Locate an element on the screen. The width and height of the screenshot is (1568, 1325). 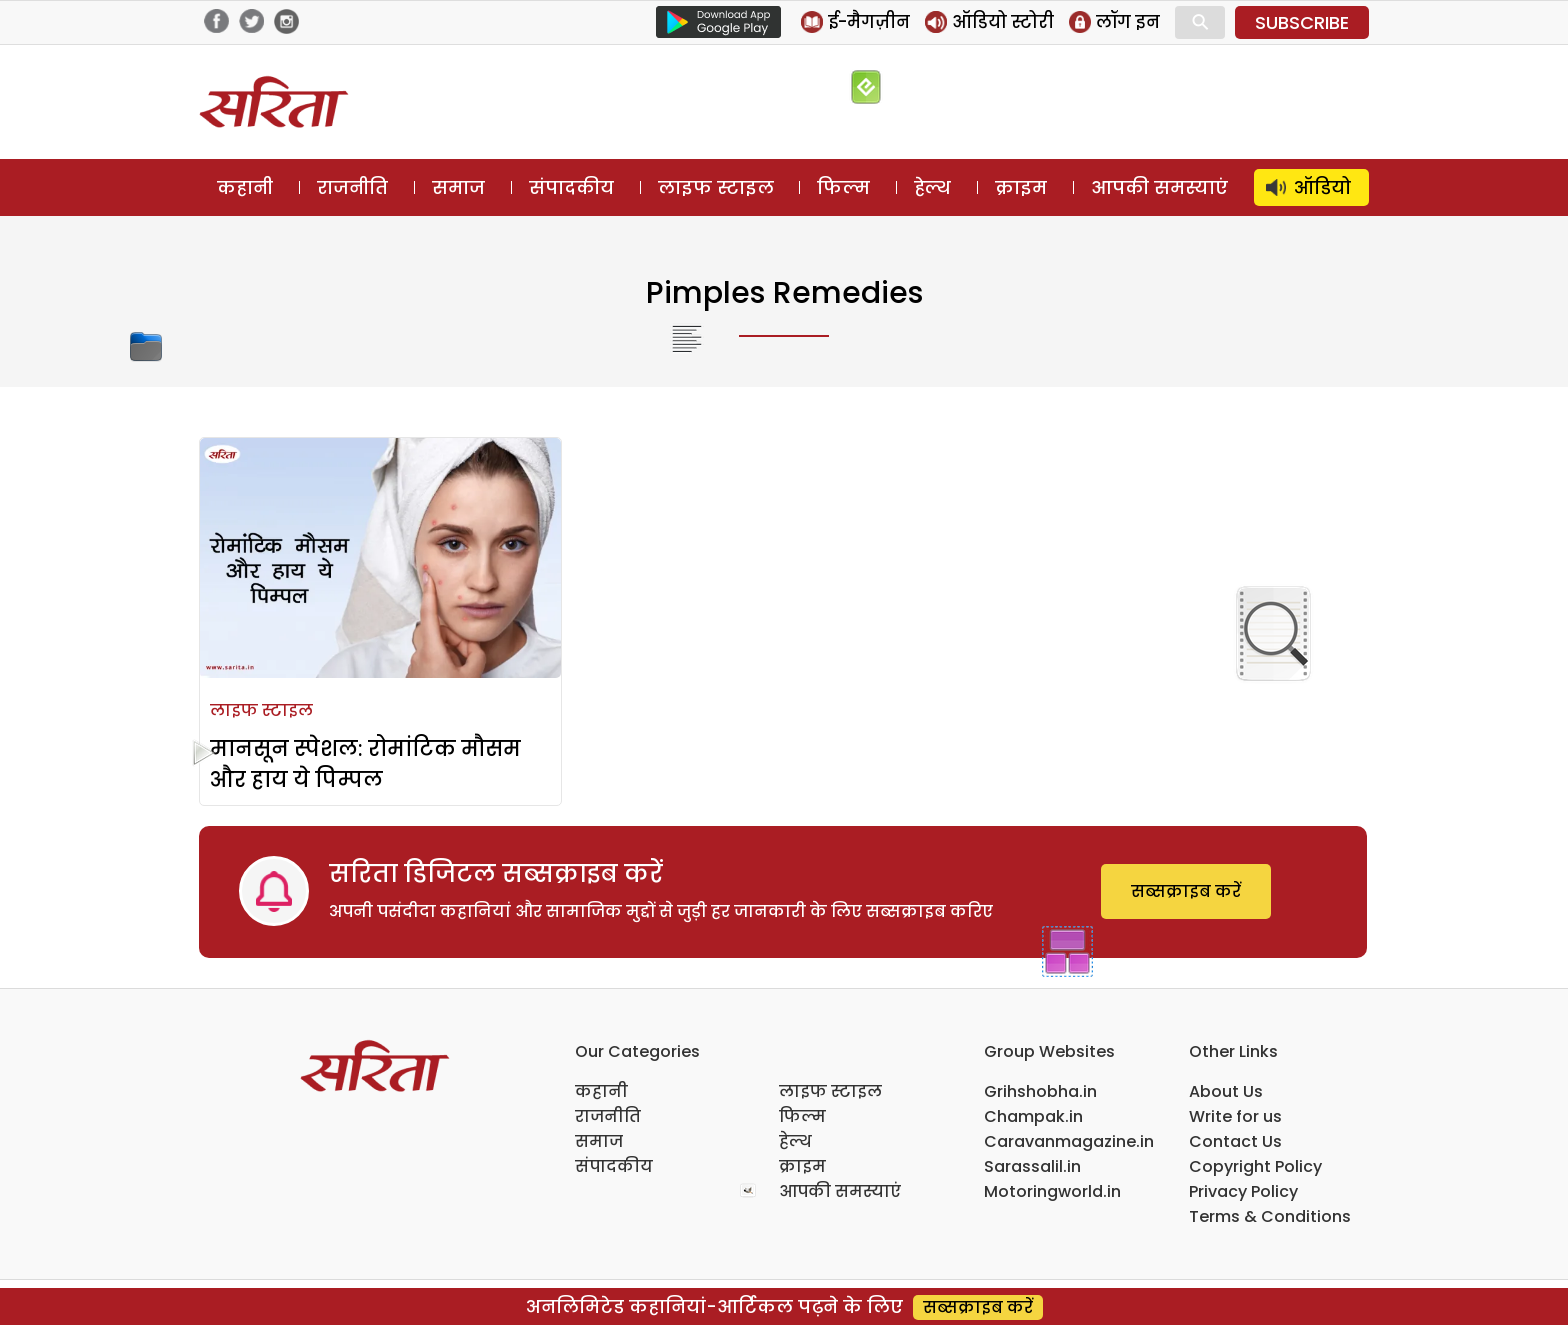
open system logs viewer is located at coordinates (1273, 633).